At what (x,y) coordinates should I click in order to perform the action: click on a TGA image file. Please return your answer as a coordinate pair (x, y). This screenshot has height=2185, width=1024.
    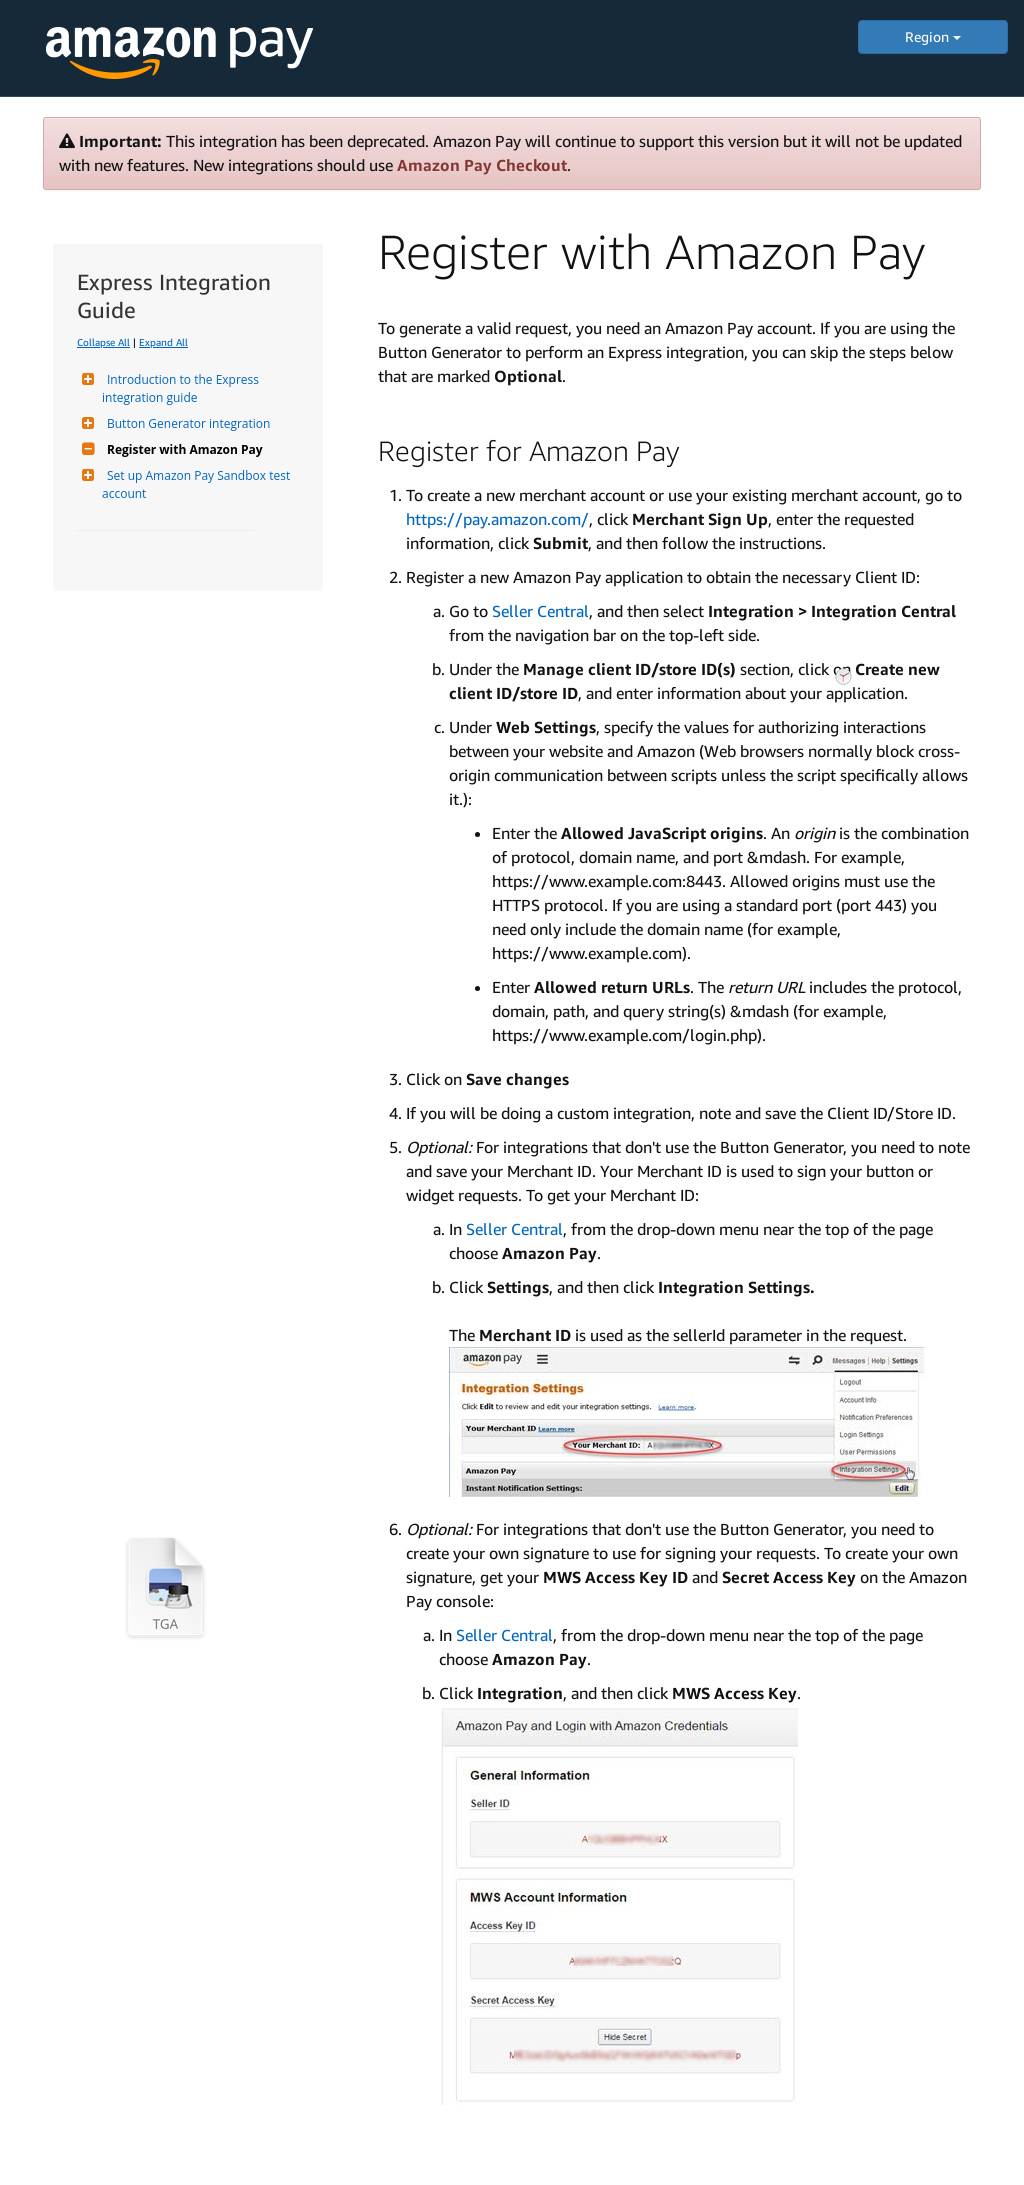
    Looking at the image, I should click on (165, 1588).